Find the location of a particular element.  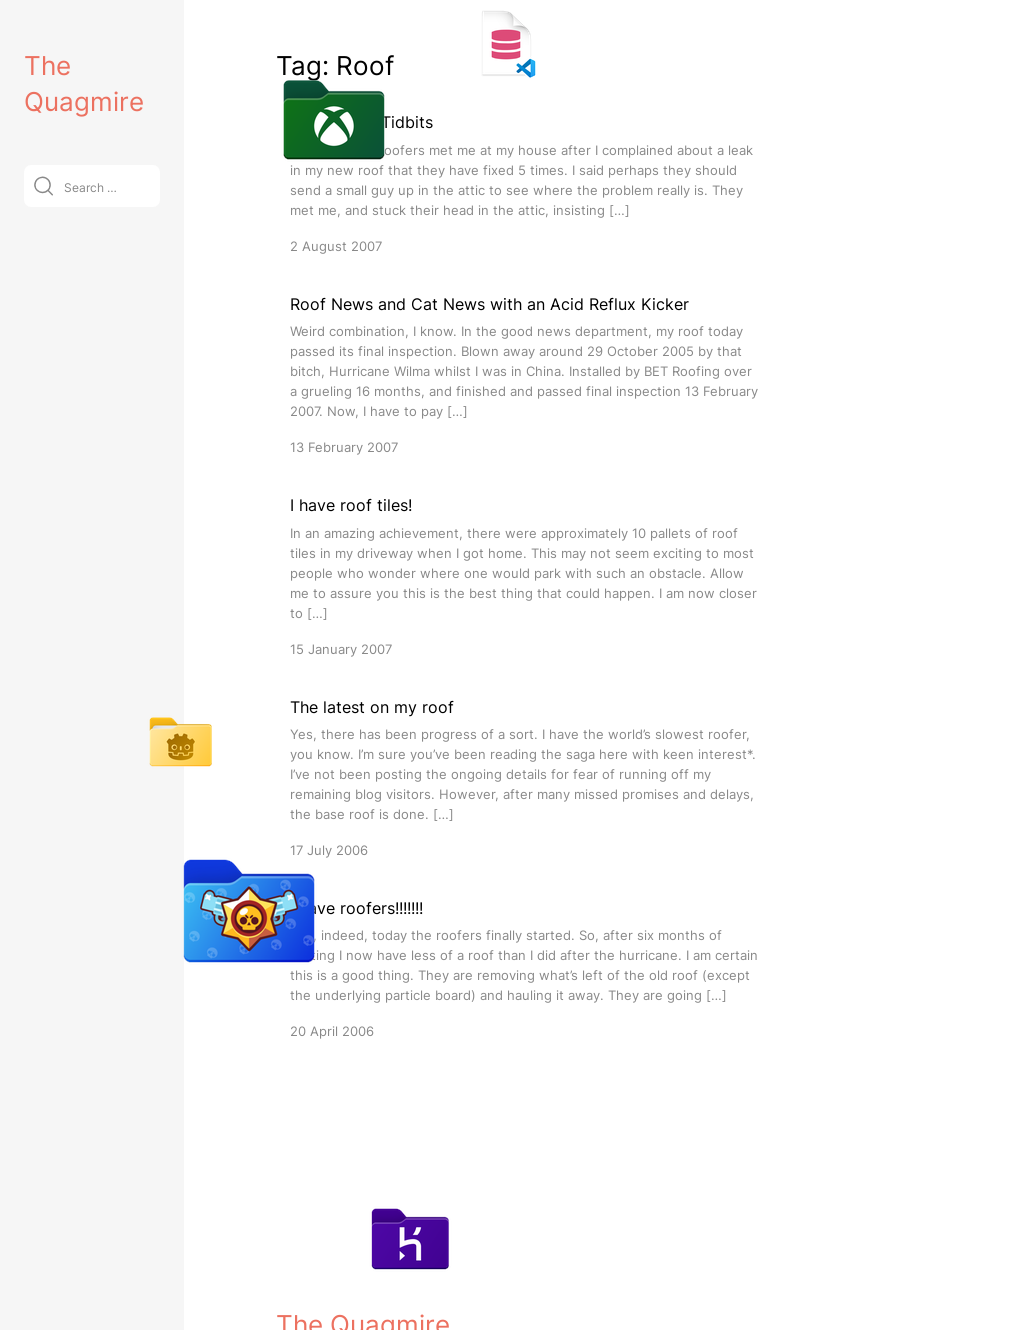

open sql database file in Visual Studio Code is located at coordinates (506, 44).